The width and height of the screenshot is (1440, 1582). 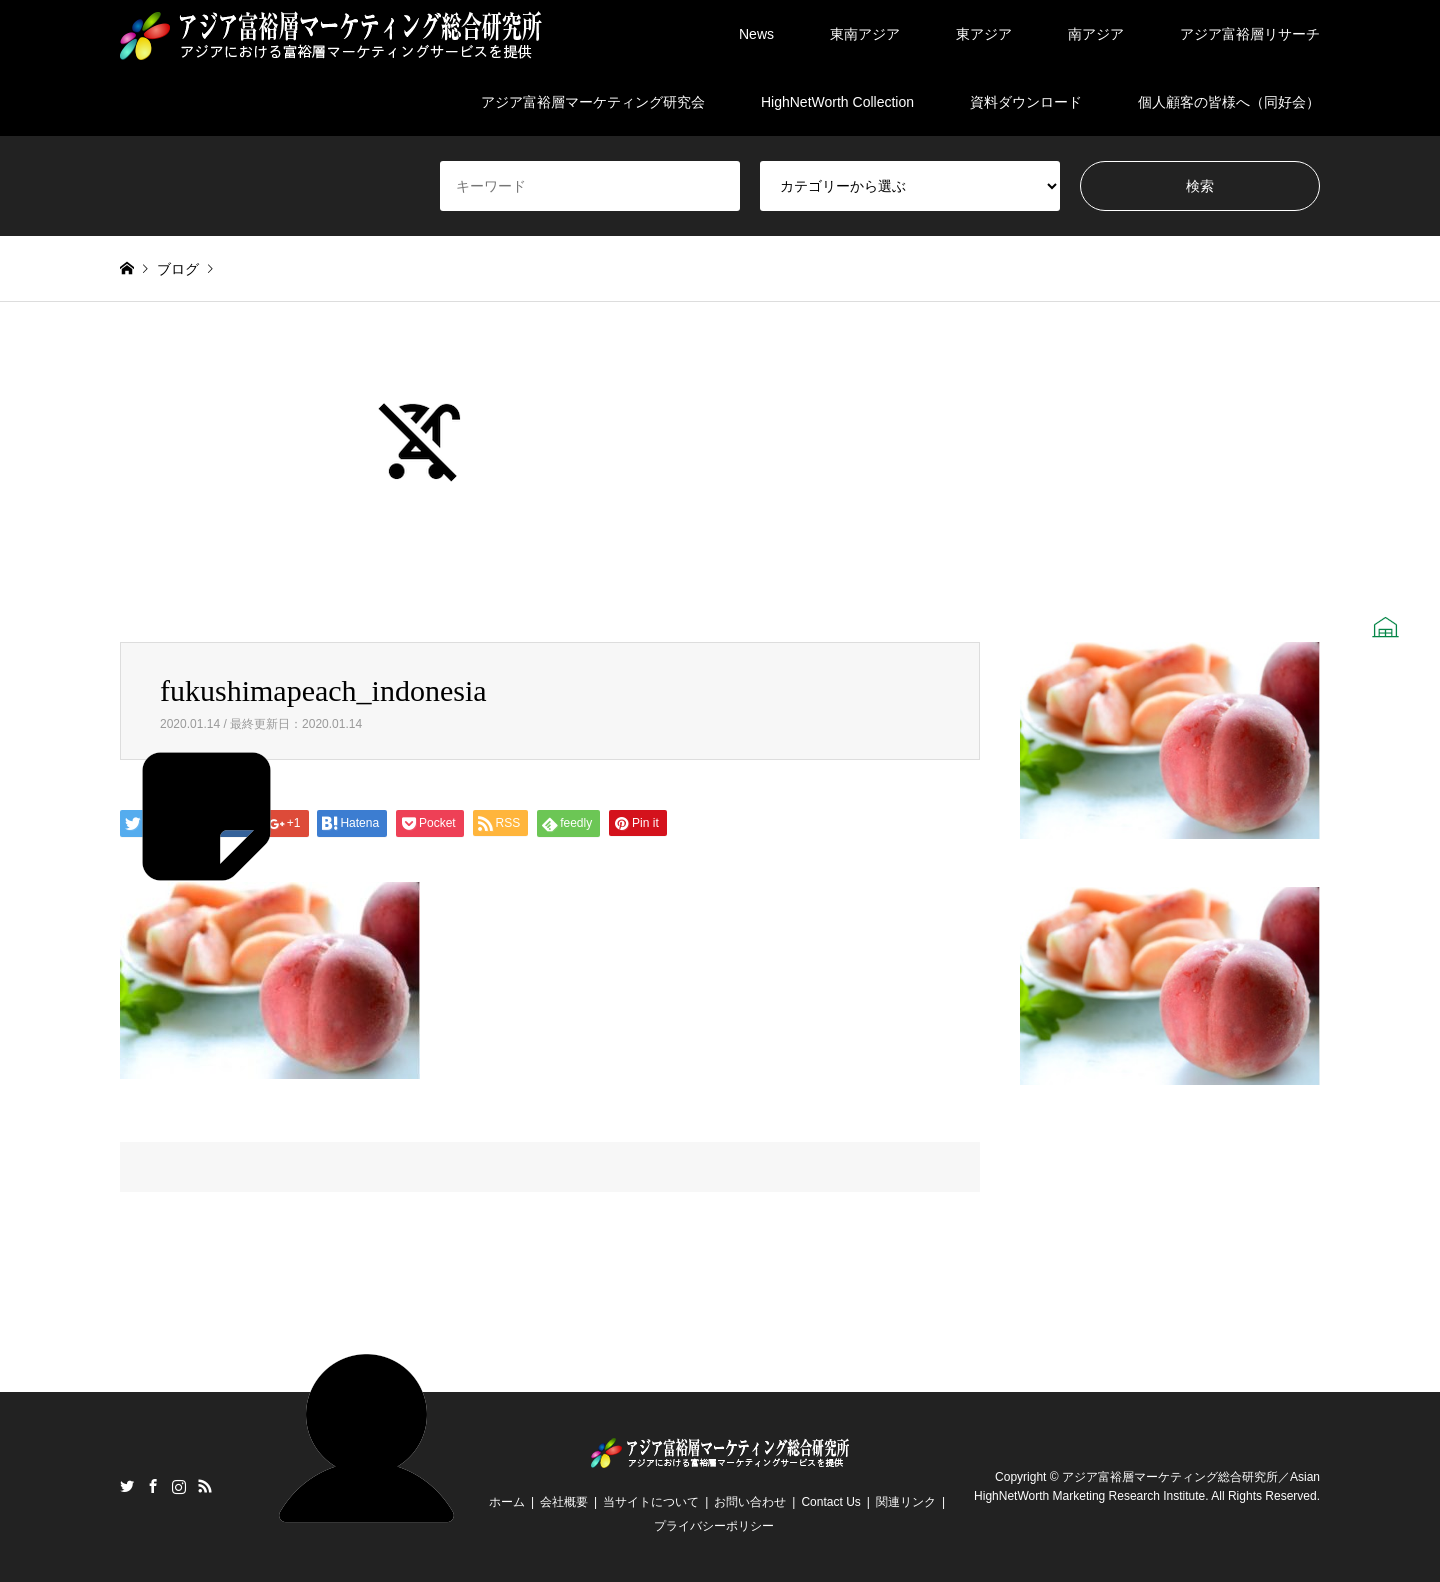 What do you see at coordinates (206, 816) in the screenshot?
I see `add a new sticky note` at bounding box center [206, 816].